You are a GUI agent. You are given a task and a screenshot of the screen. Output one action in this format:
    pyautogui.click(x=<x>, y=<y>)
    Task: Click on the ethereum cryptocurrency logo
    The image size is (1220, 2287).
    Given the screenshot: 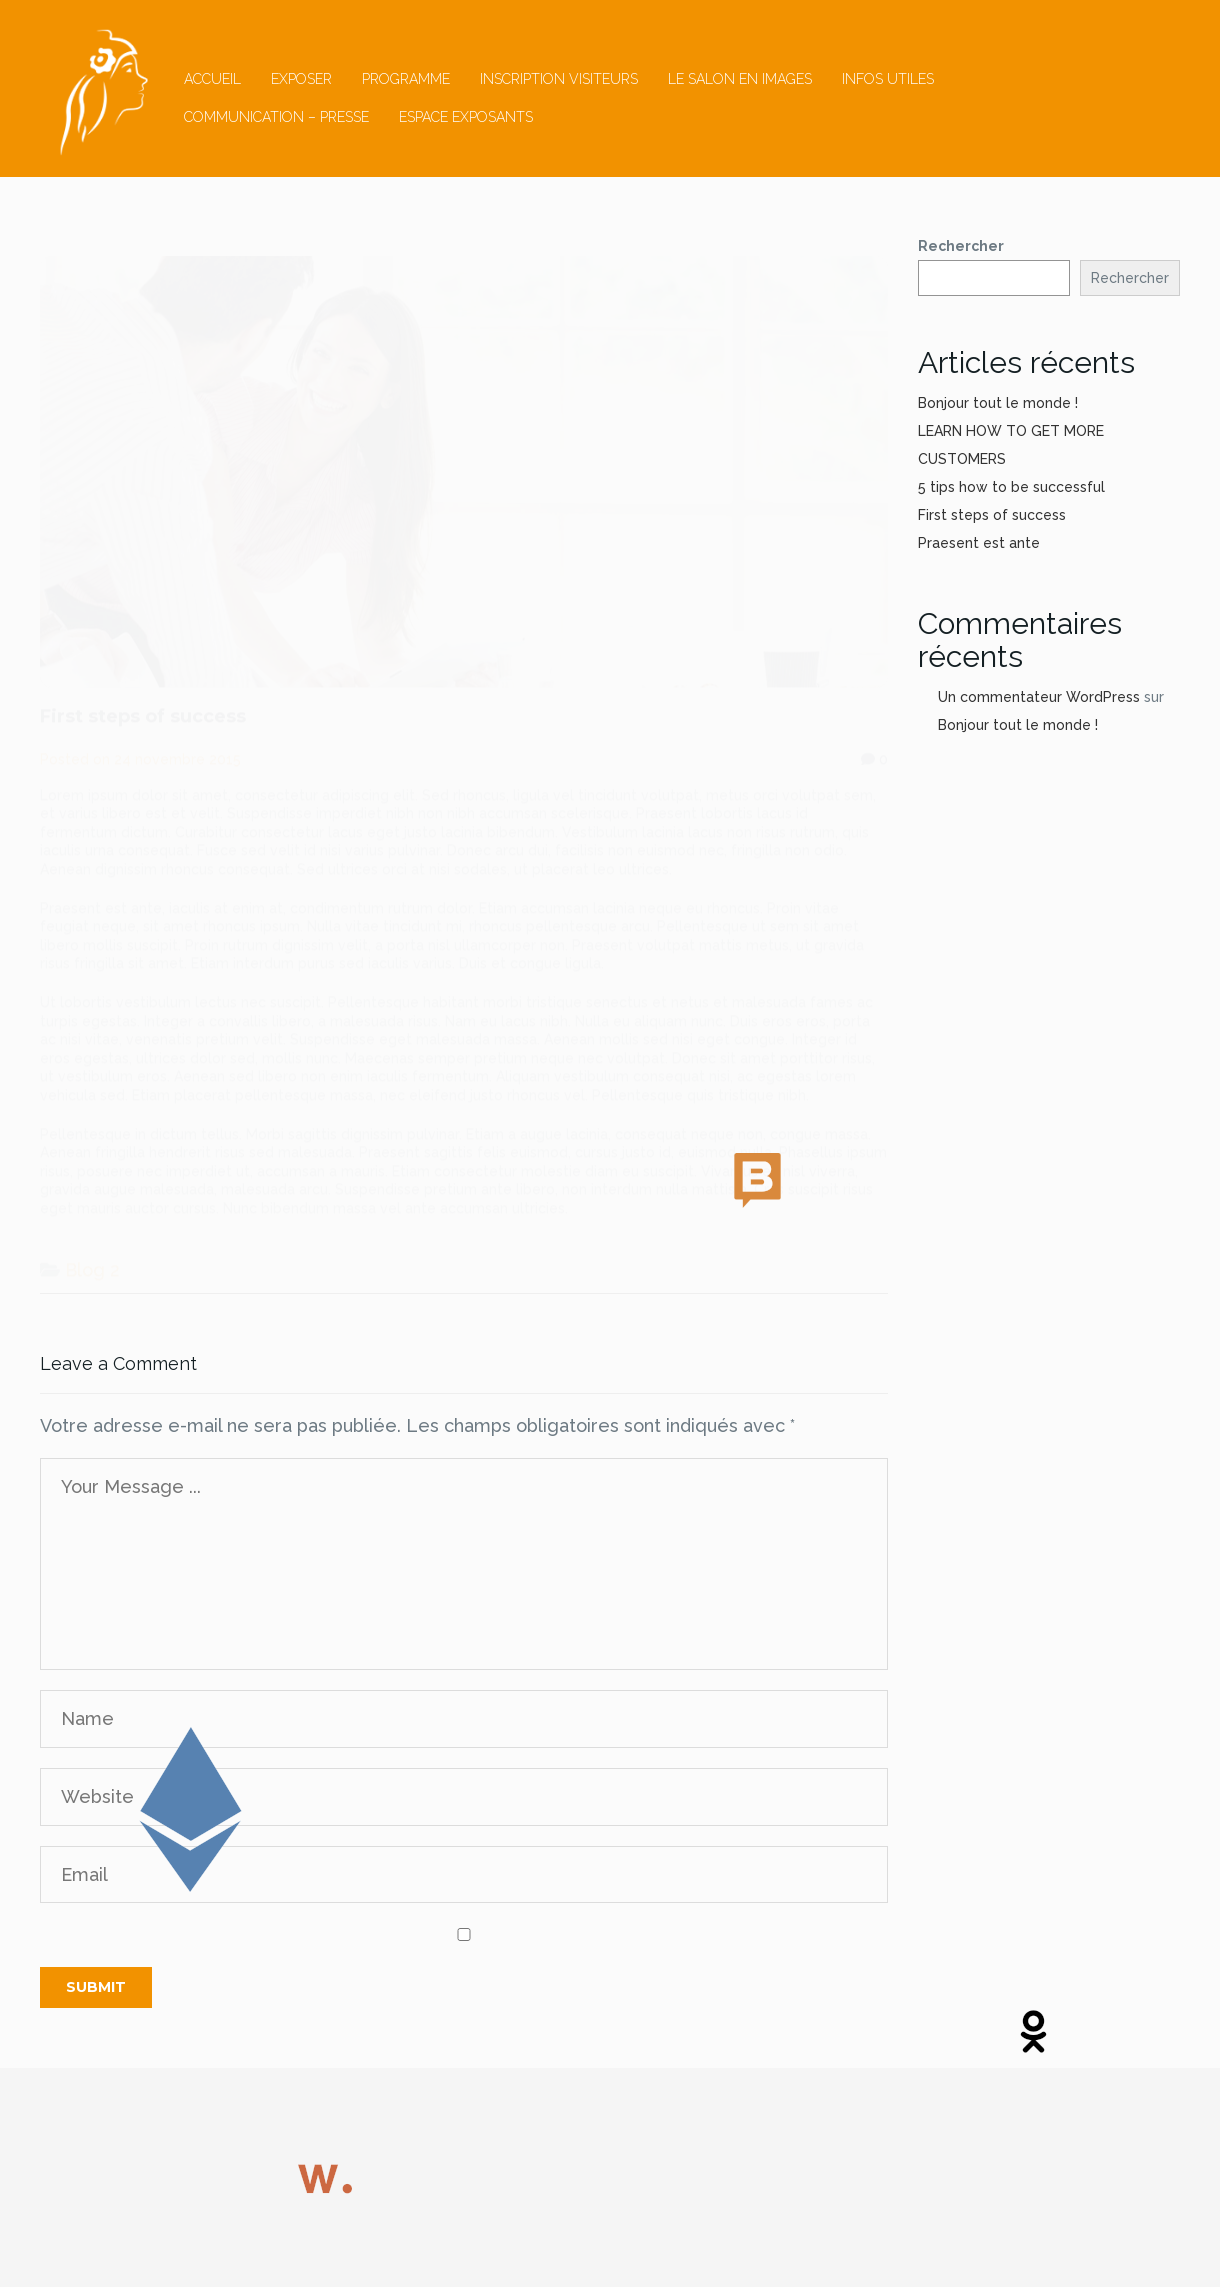 What is the action you would take?
    pyautogui.click(x=190, y=1809)
    